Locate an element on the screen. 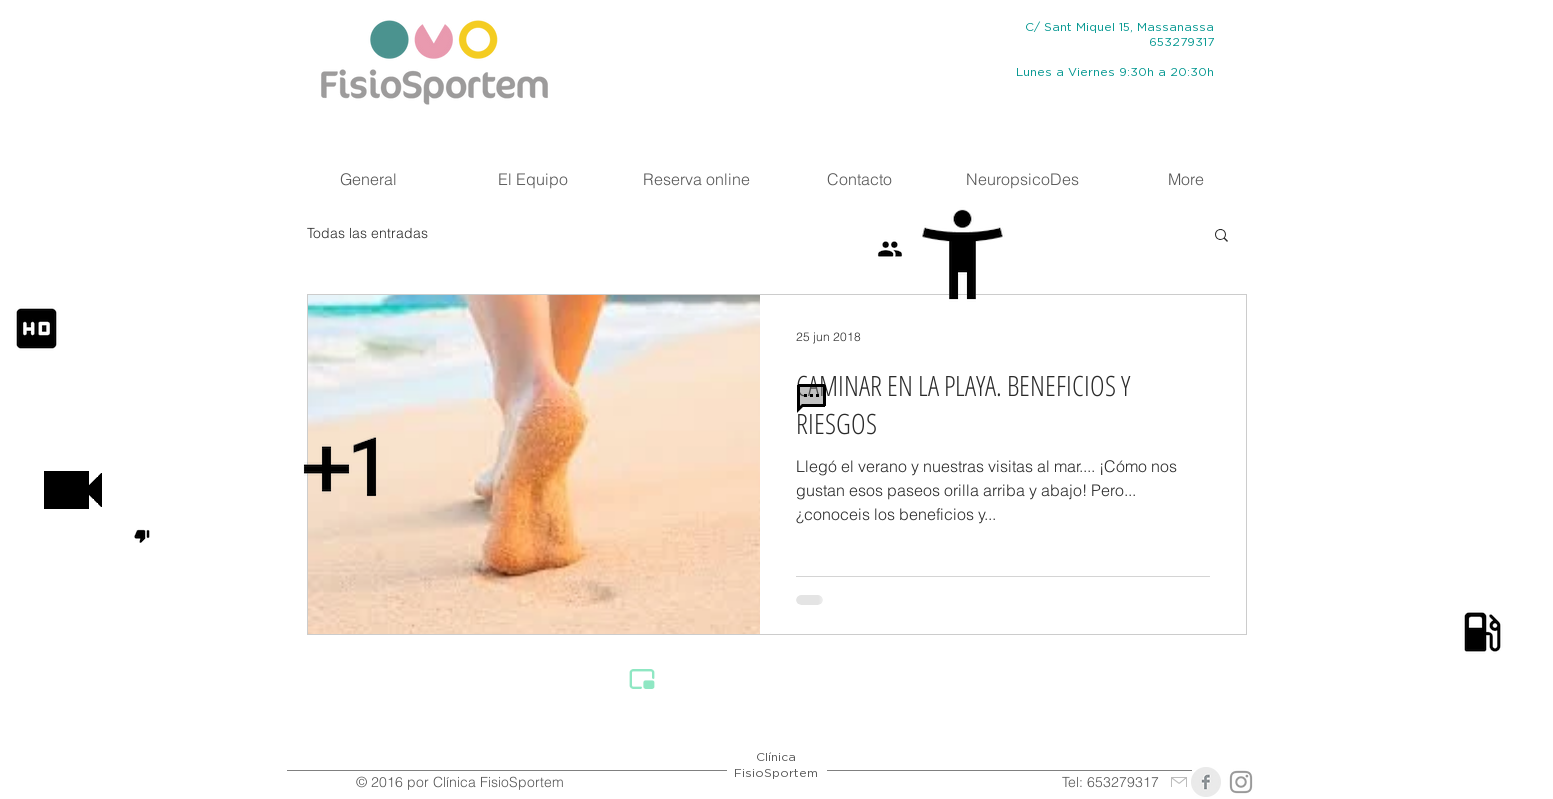 The width and height of the screenshot is (1553, 799). start a video call is located at coordinates (73, 490).